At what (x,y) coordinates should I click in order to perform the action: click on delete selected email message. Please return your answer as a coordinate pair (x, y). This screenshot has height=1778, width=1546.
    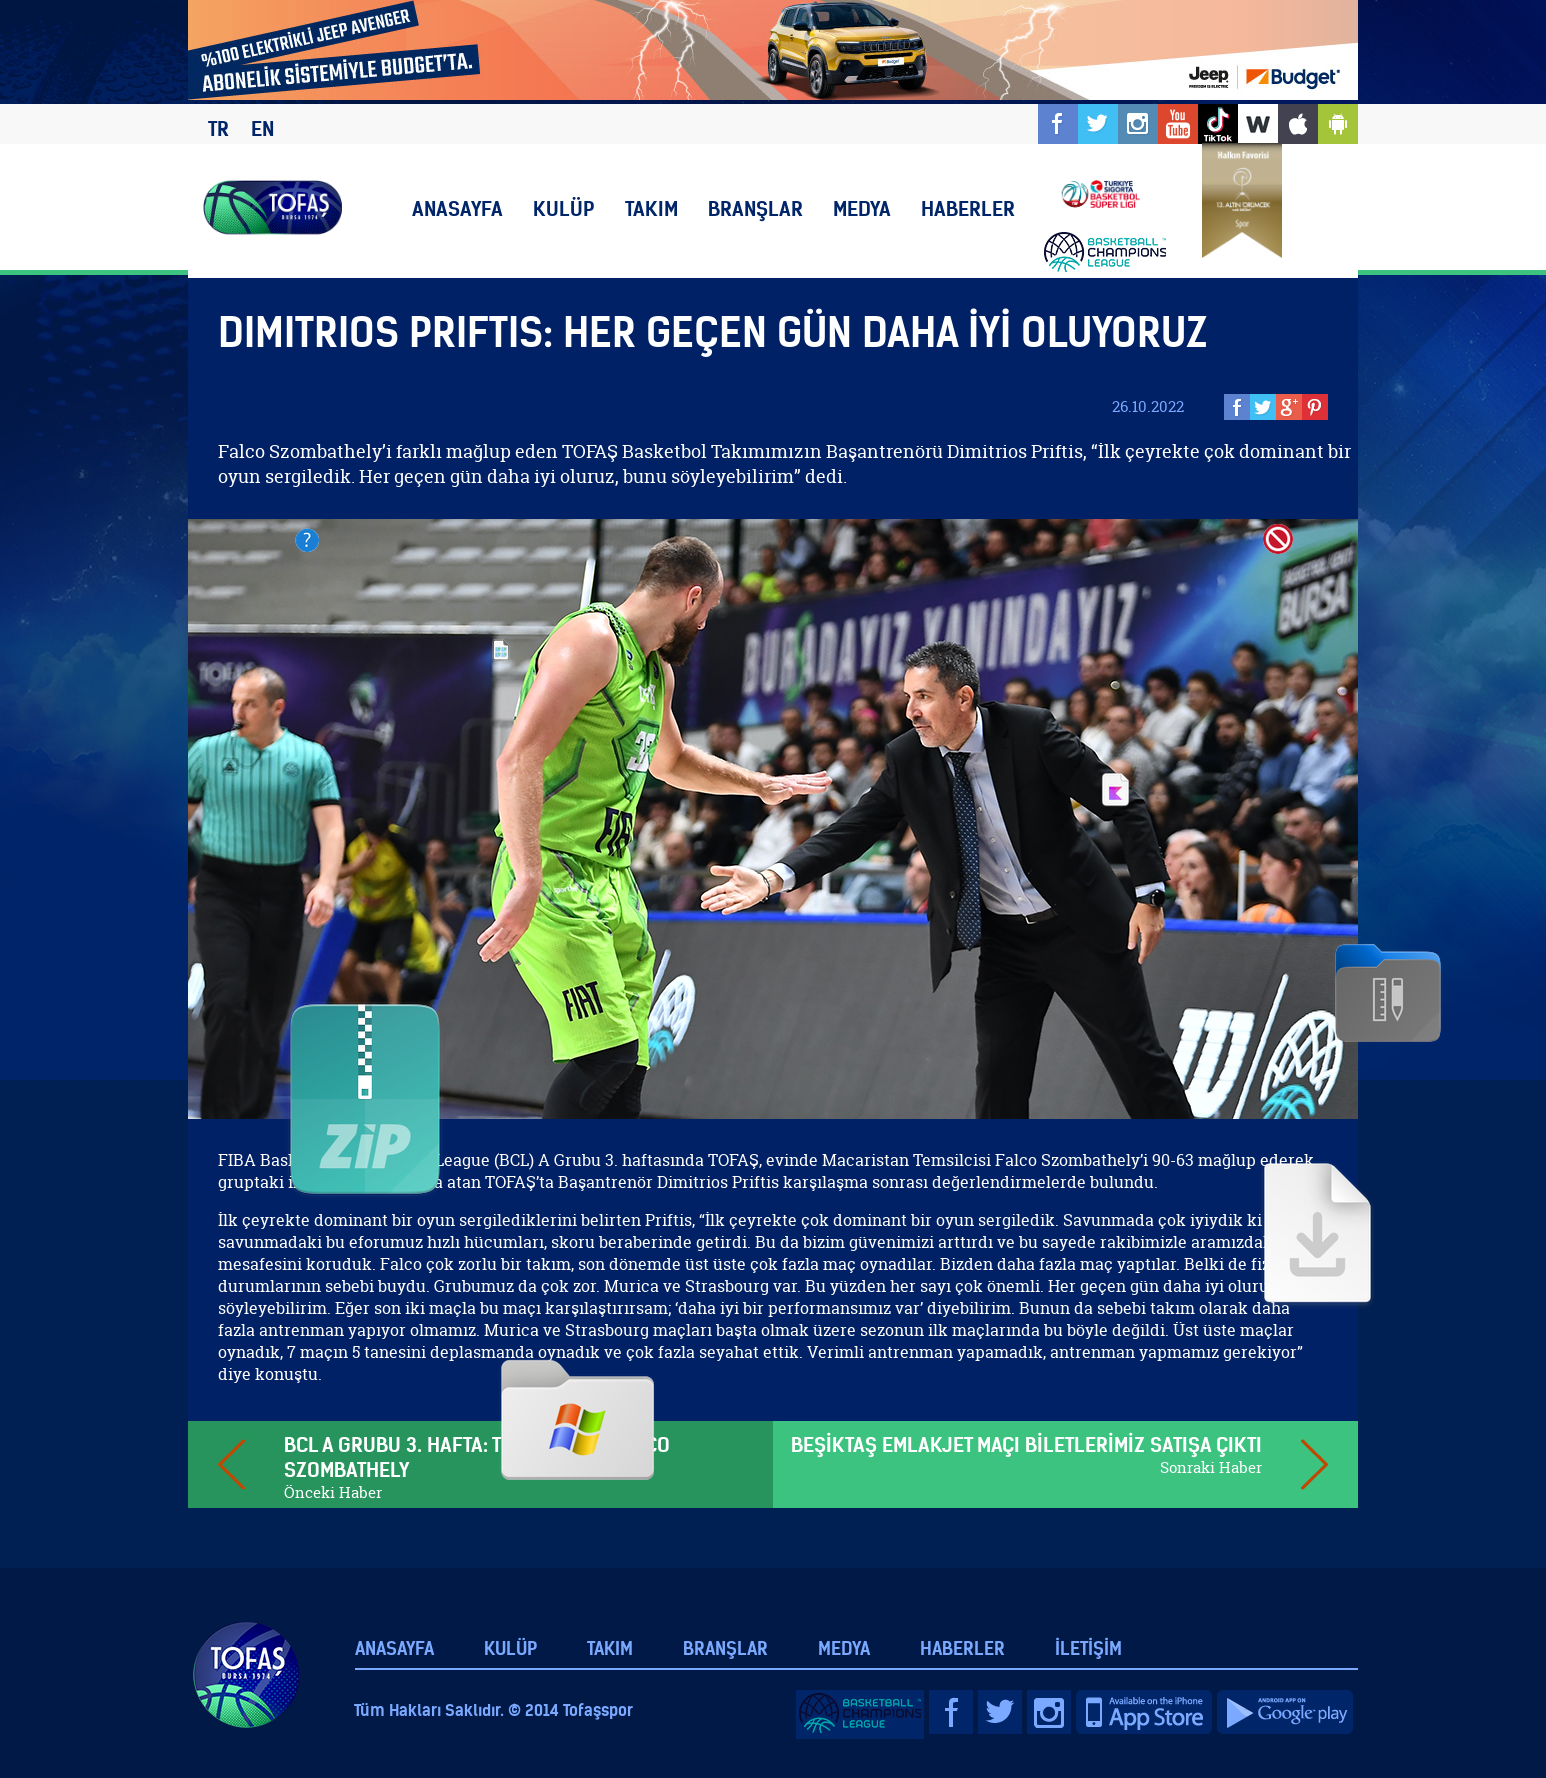
    Looking at the image, I should click on (1278, 539).